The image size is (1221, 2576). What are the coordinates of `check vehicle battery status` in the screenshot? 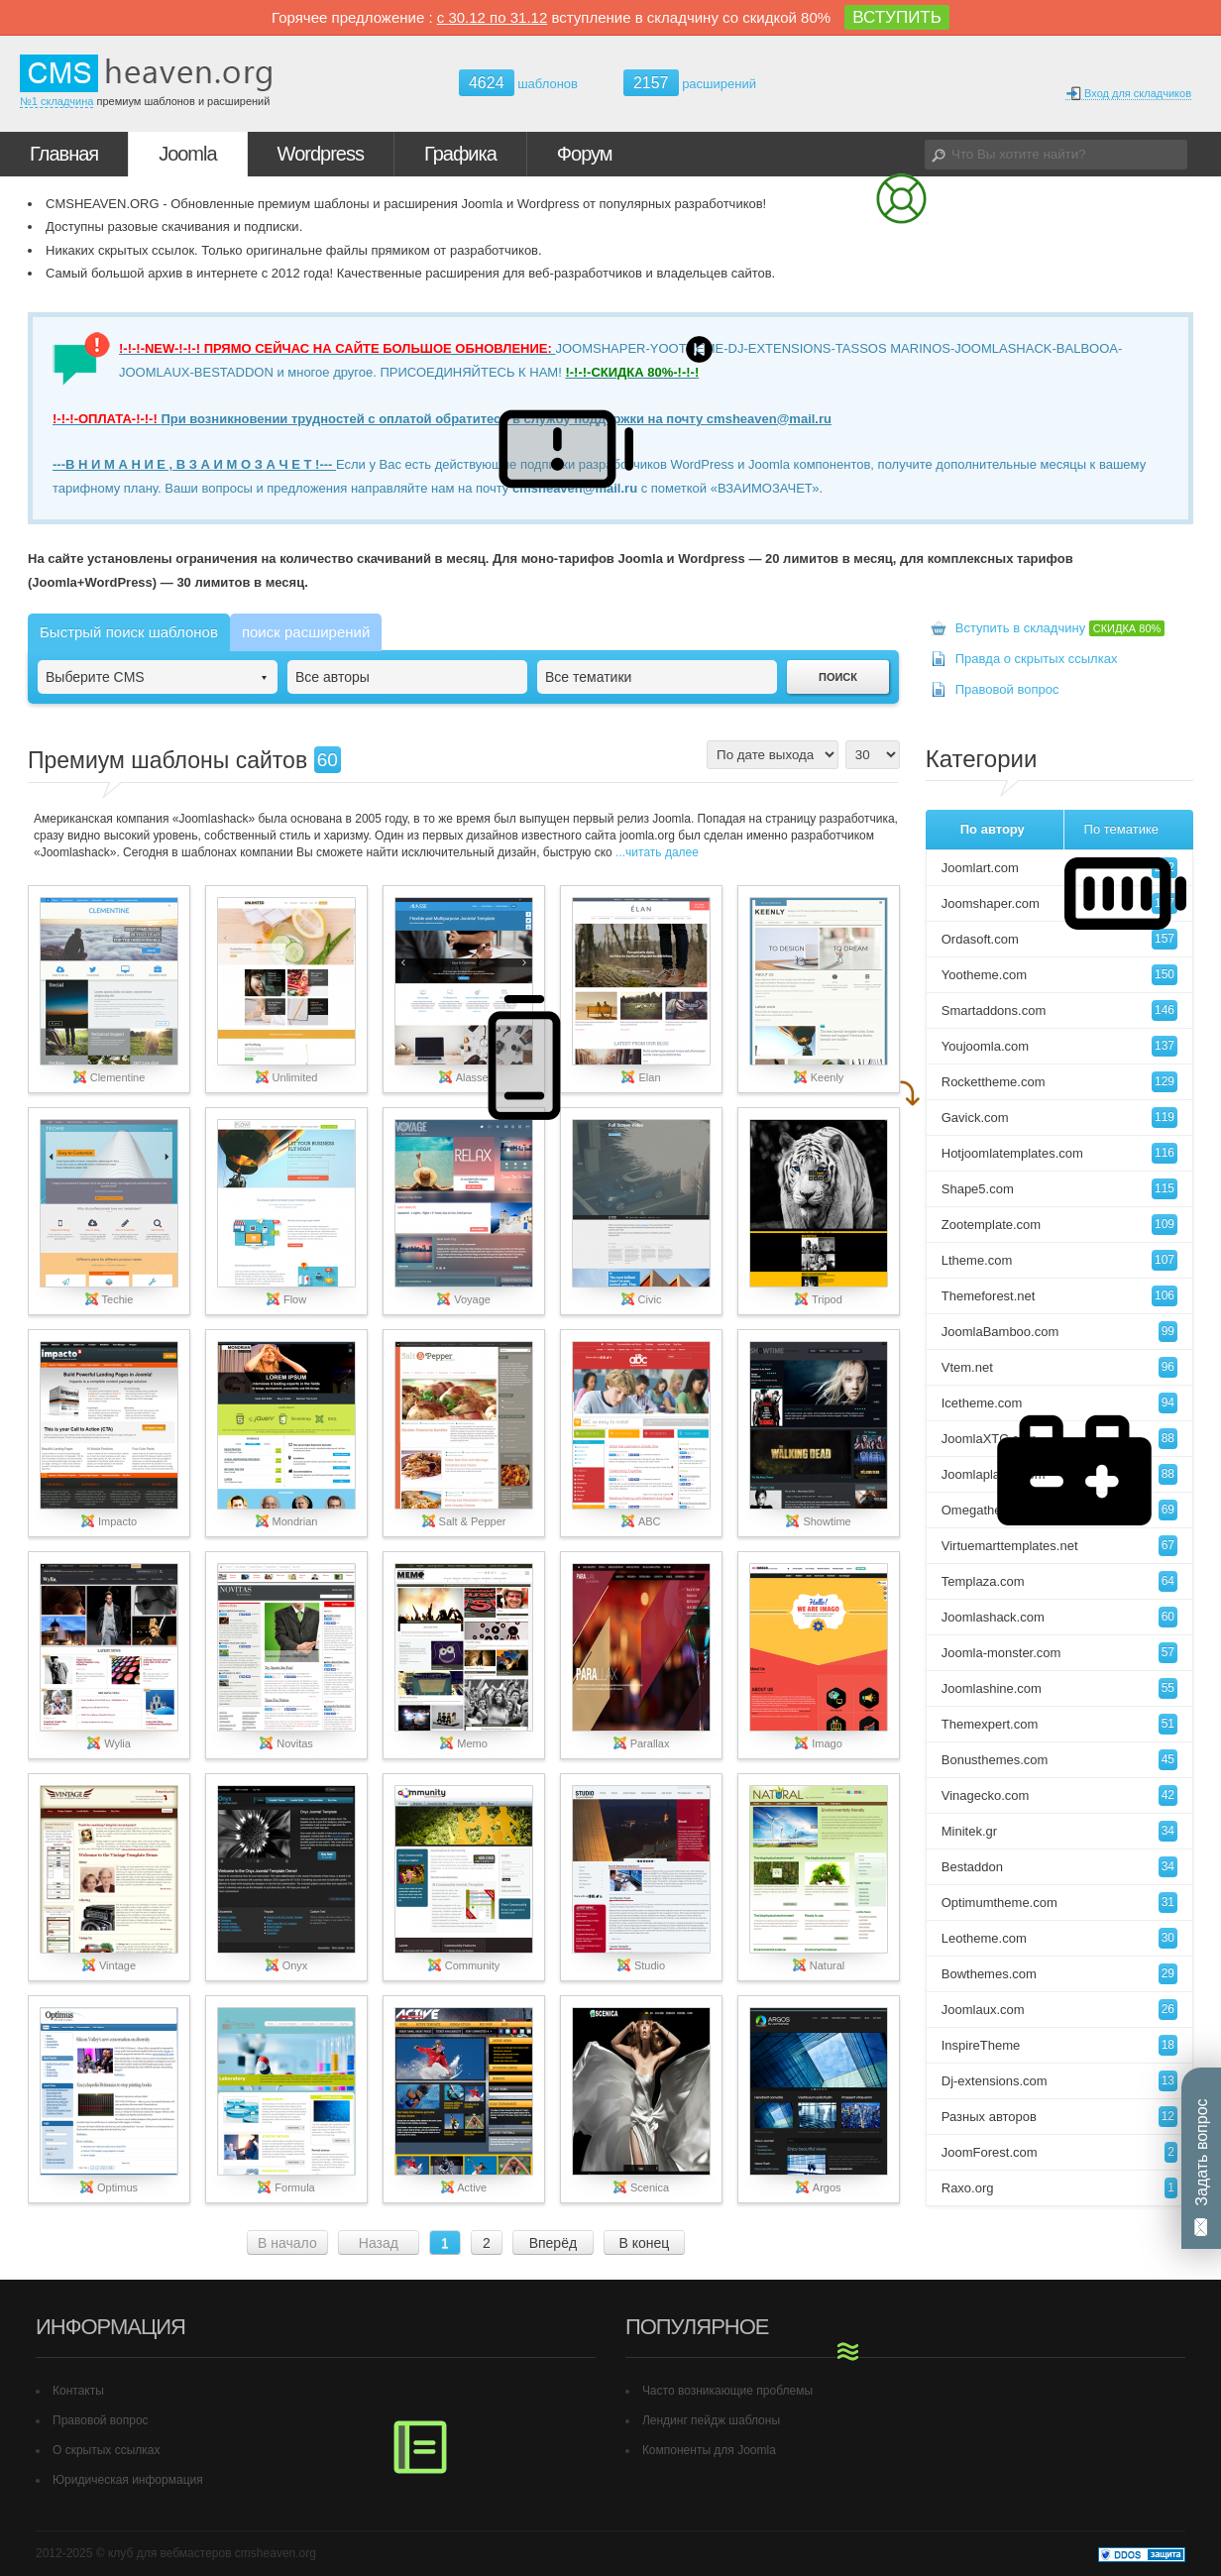 It's located at (1074, 1476).